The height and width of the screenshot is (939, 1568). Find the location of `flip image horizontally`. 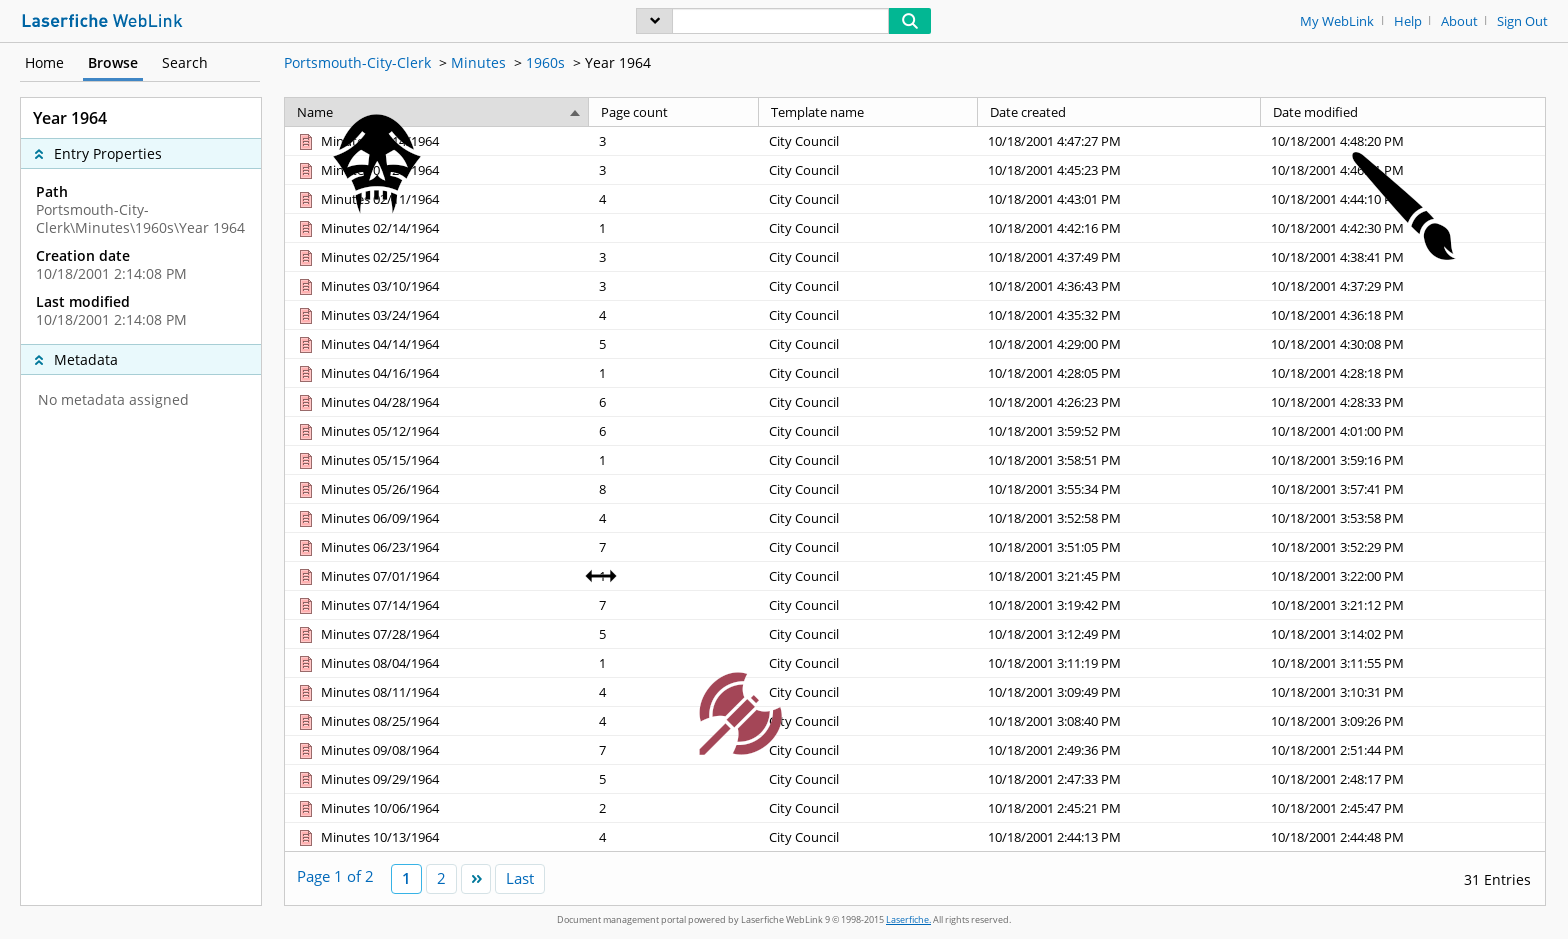

flip image horizontally is located at coordinates (601, 576).